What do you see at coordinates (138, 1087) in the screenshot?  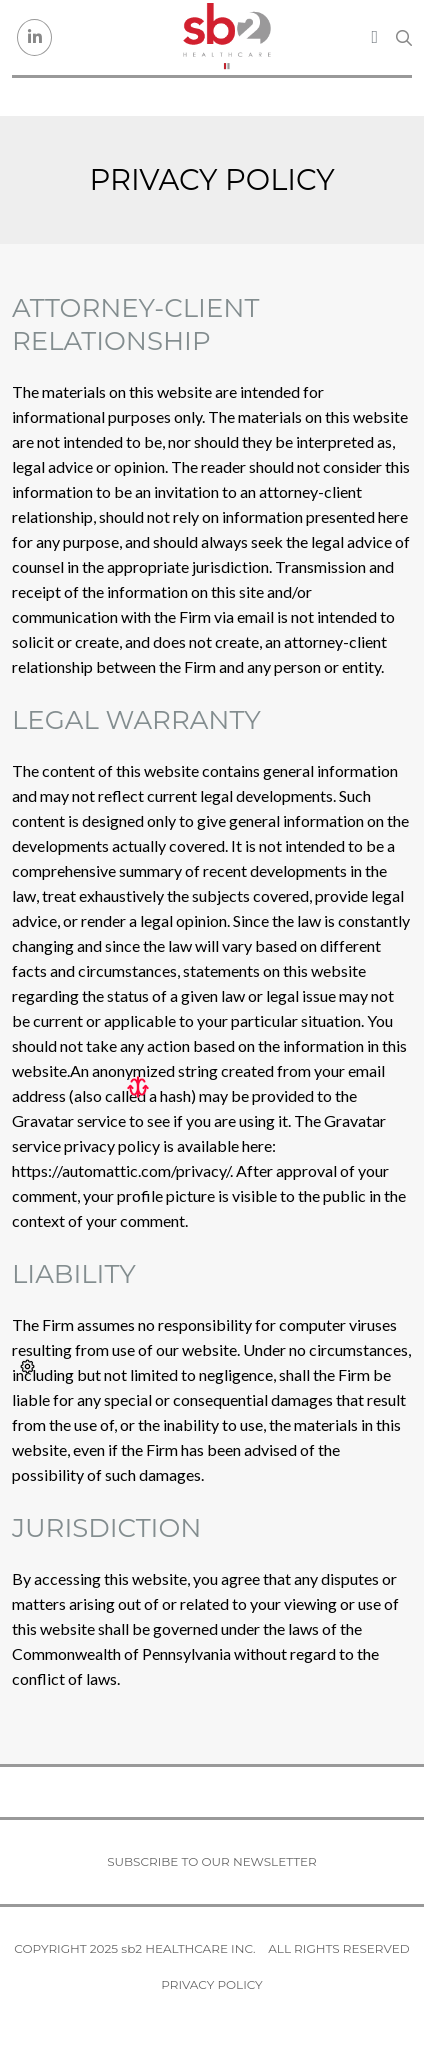 I see `toggle magnetic snap or alignment` at bounding box center [138, 1087].